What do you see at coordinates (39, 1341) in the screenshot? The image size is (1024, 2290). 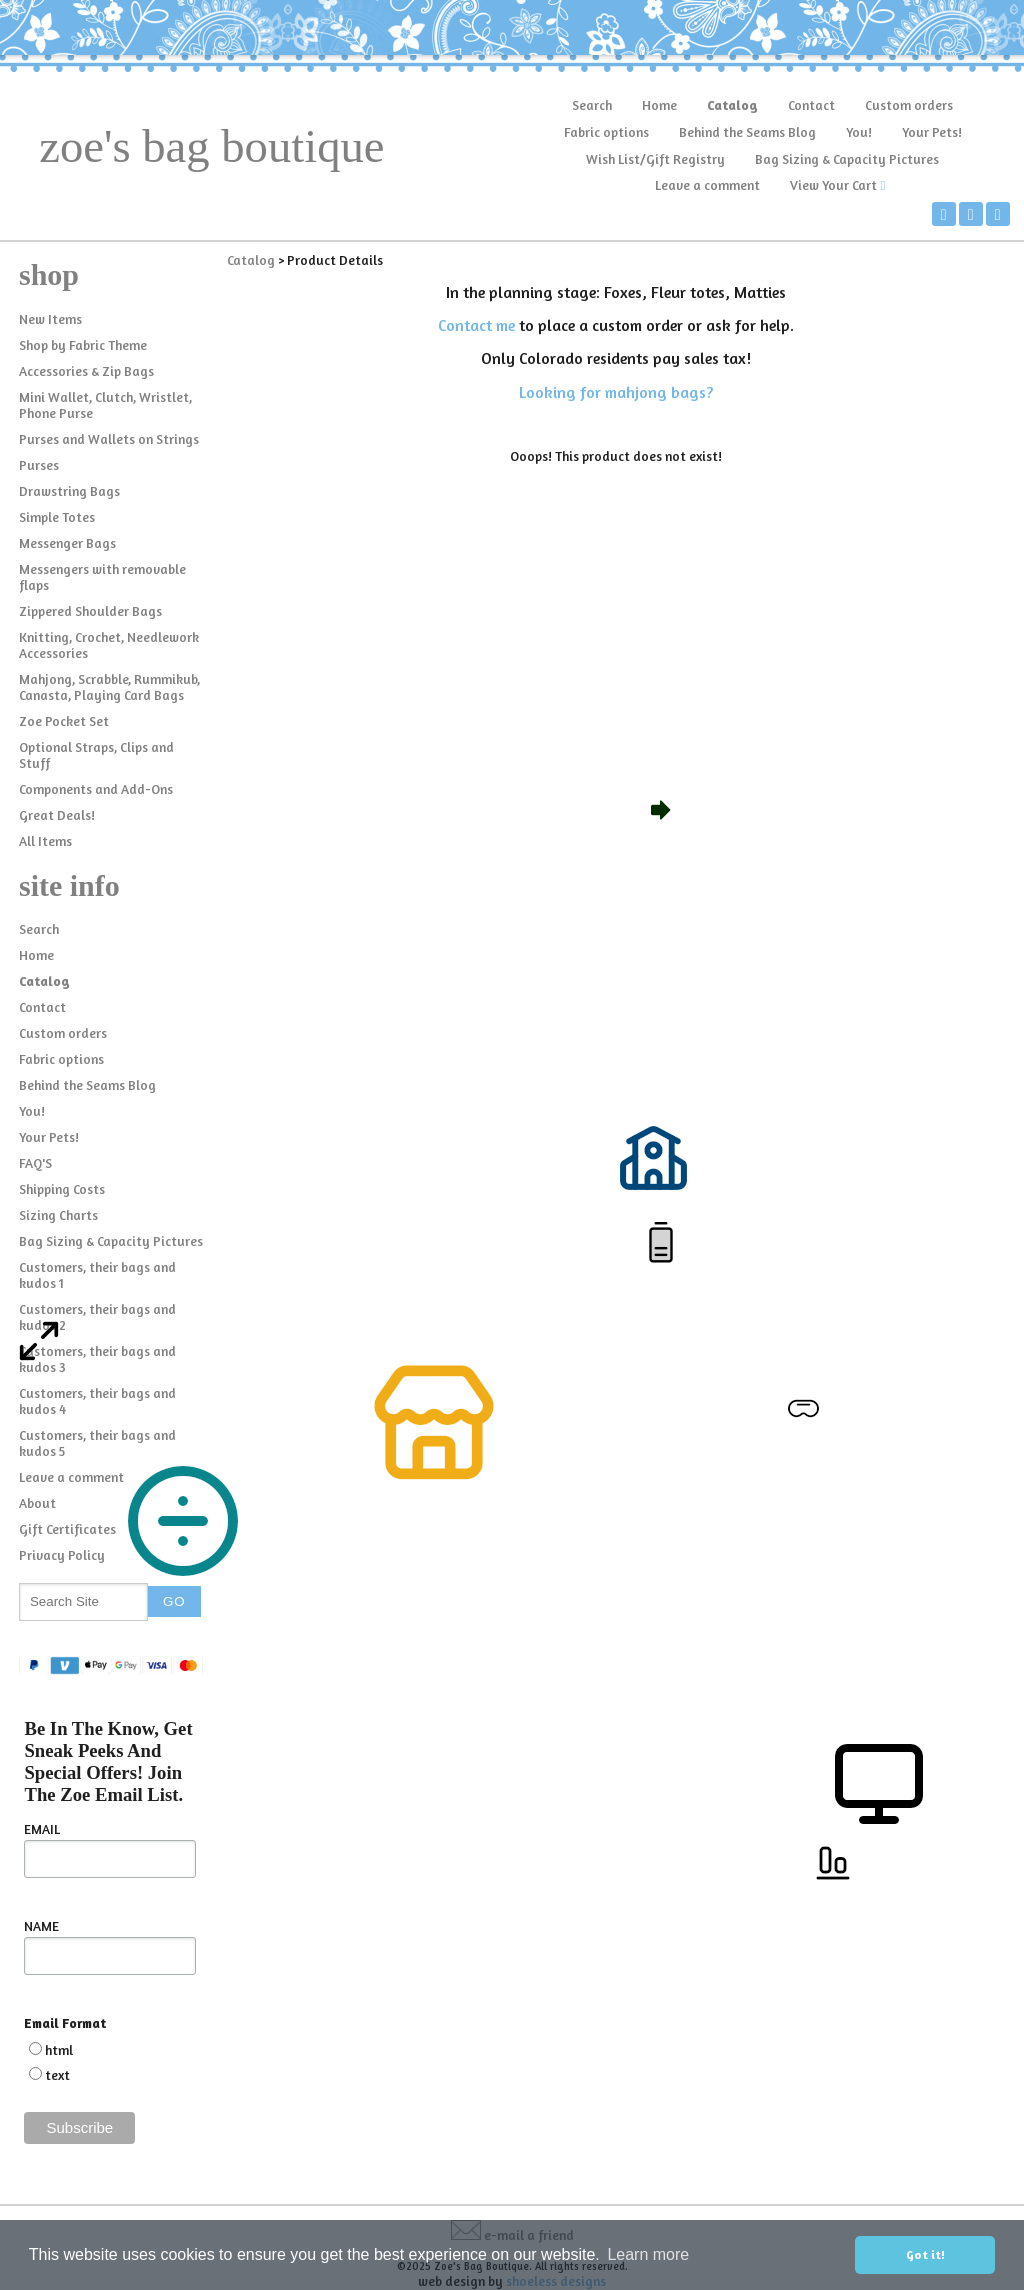 I see `expand to fullscreen mode` at bounding box center [39, 1341].